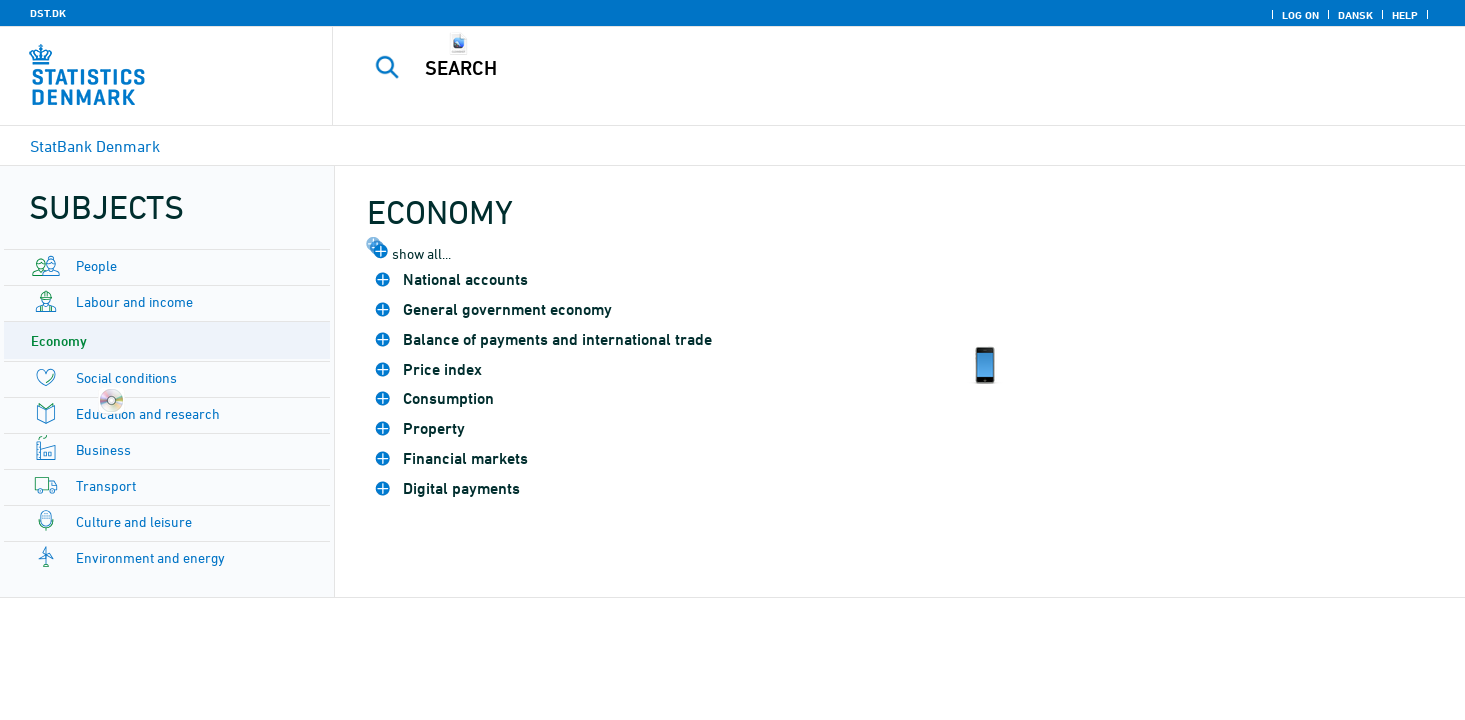 This screenshot has width=1465, height=720. Describe the element at coordinates (458, 43) in the screenshot. I see `open a screenshot or capture in CleanShot X` at that location.